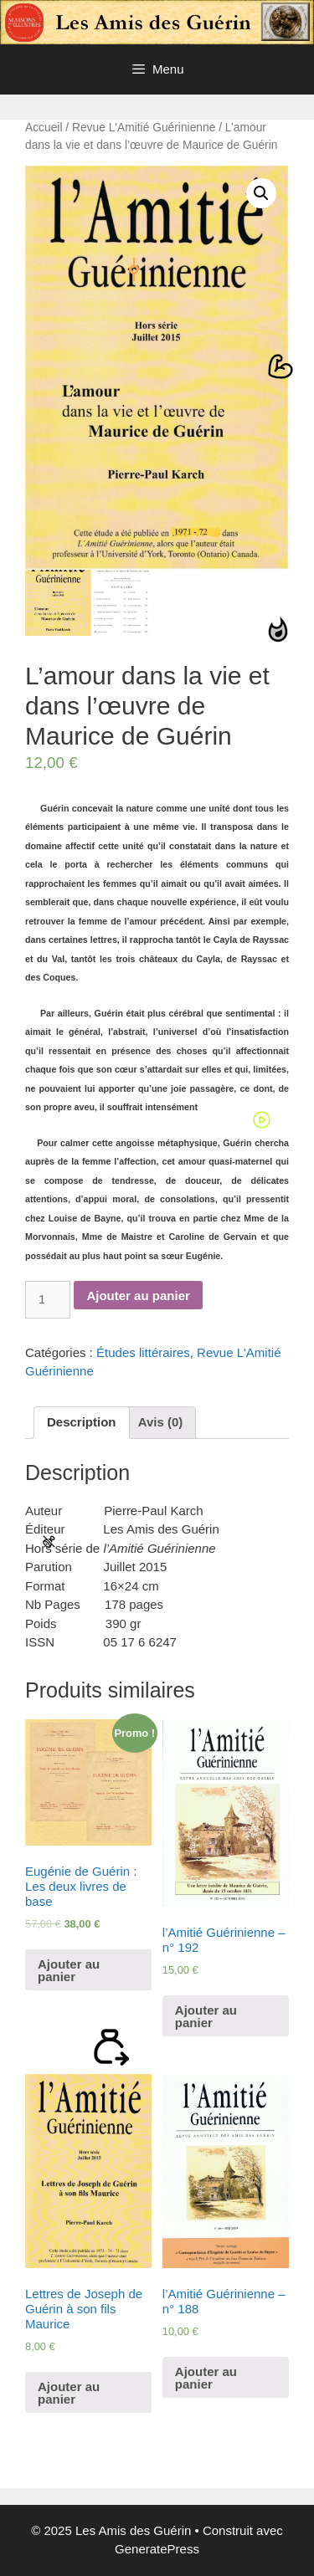  What do you see at coordinates (261, 1119) in the screenshot?
I see `play media or video content` at bounding box center [261, 1119].